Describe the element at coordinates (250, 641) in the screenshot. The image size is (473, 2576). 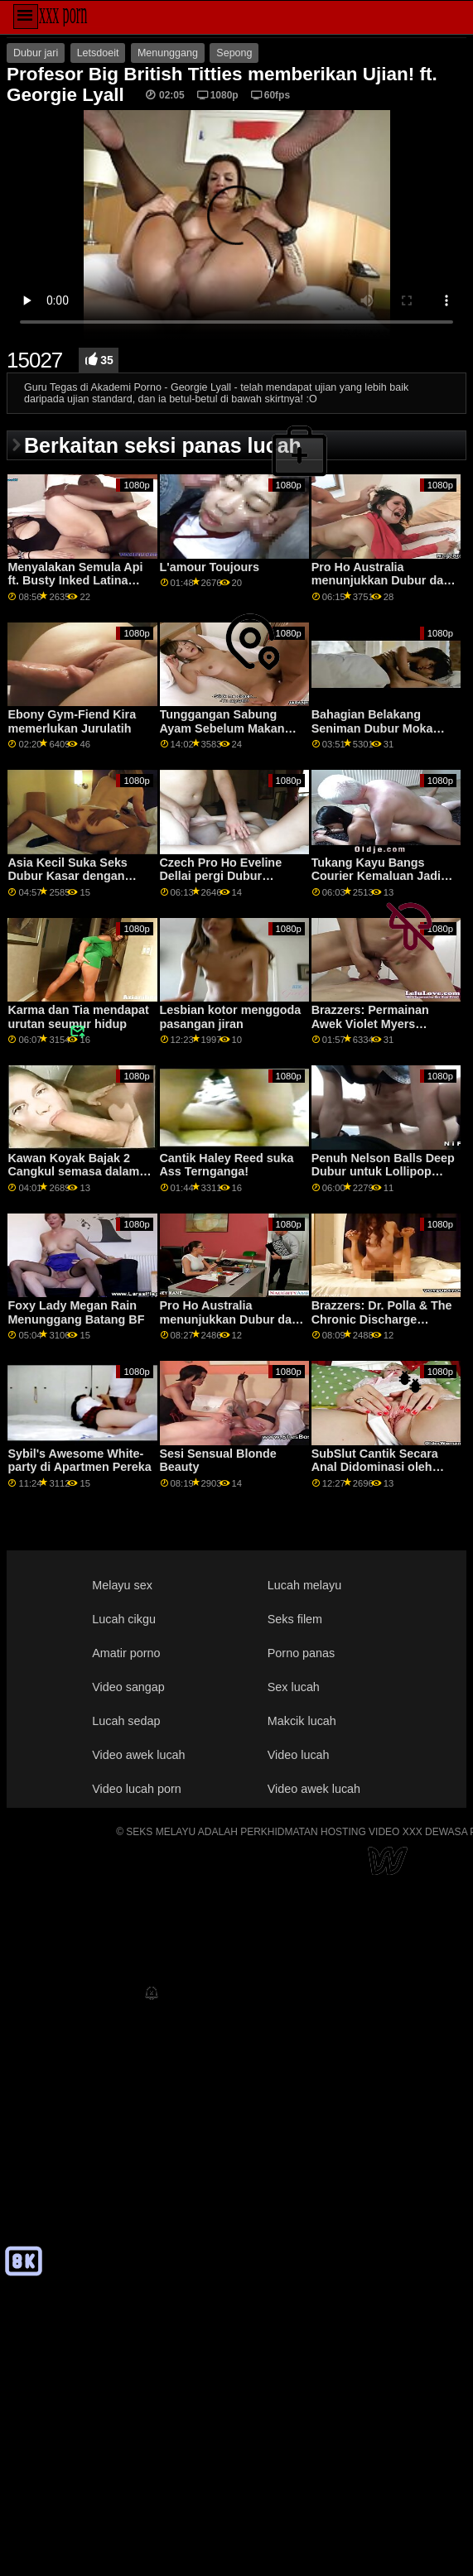
I see `add a new location pin` at that location.